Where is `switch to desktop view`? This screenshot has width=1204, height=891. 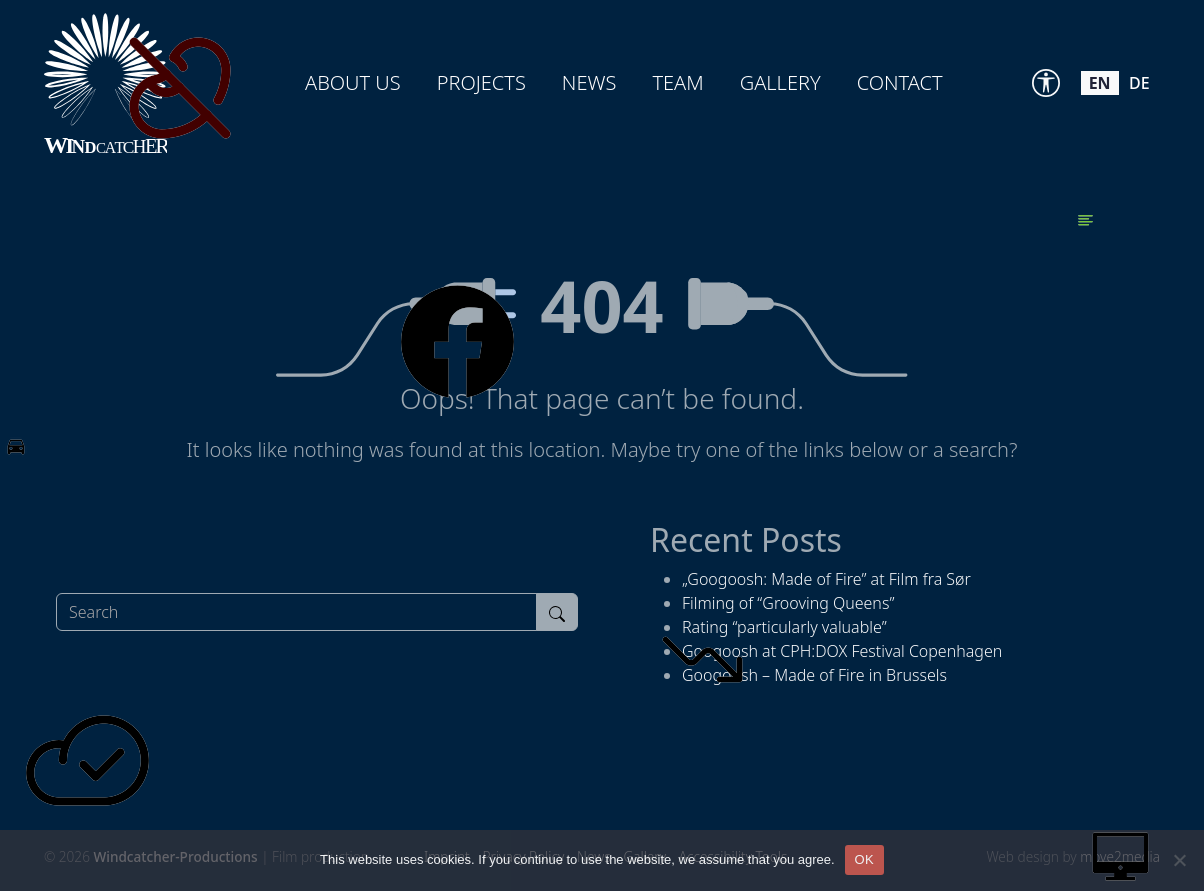
switch to desktop view is located at coordinates (1120, 856).